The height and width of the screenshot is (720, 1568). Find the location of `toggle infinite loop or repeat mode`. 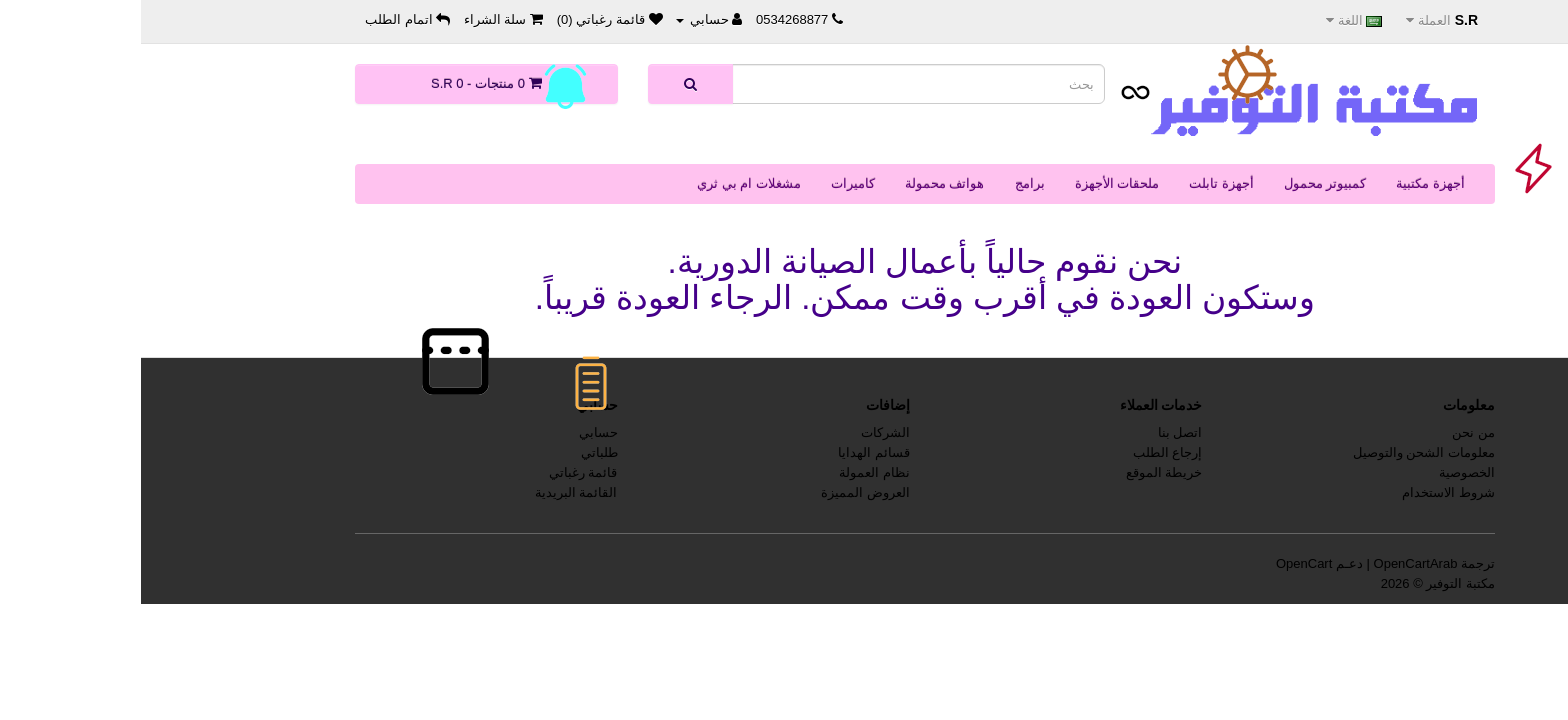

toggle infinite loop or repeat mode is located at coordinates (1135, 92).